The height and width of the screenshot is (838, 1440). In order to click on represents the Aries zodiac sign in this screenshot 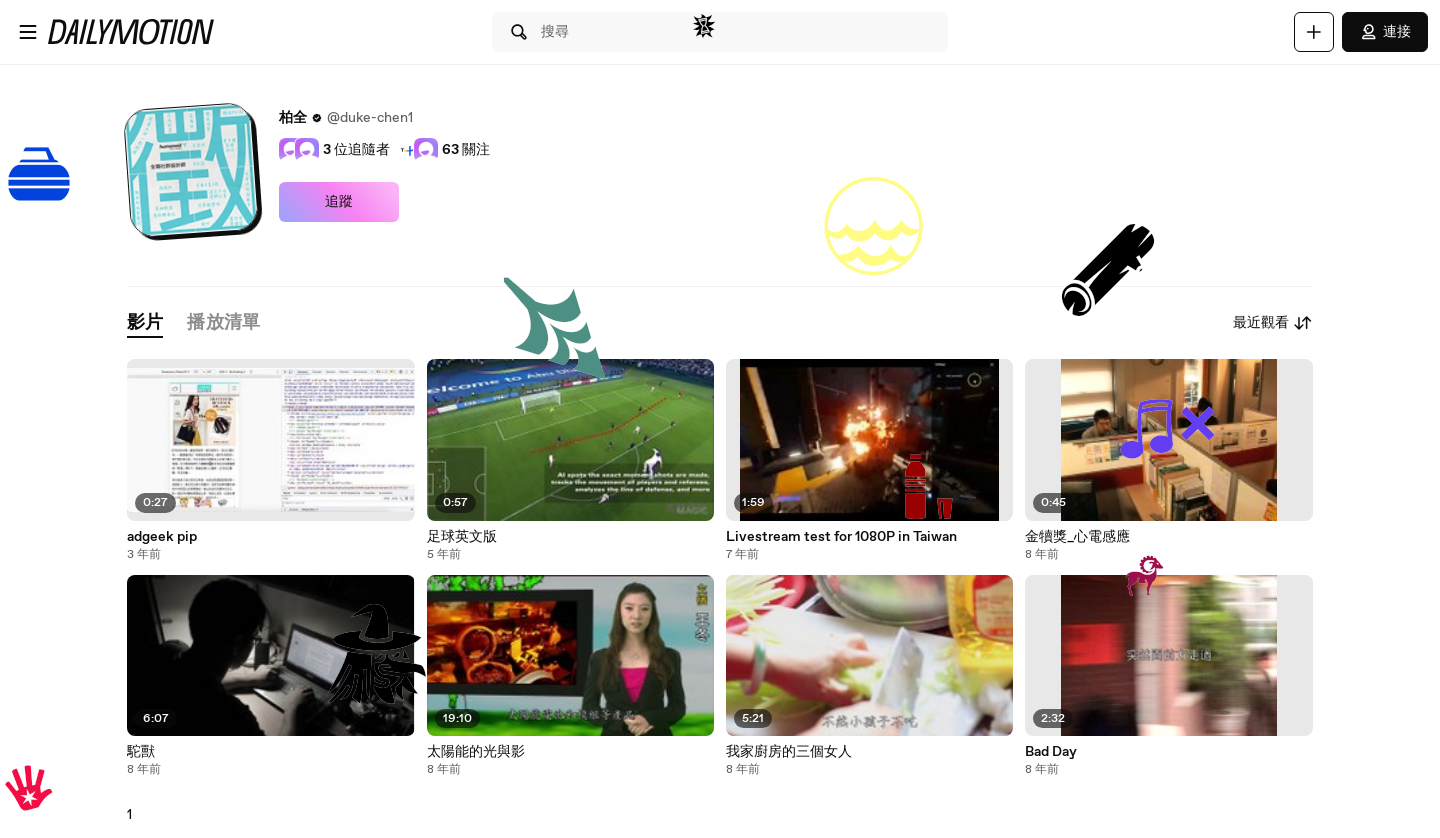, I will do `click(1144, 575)`.